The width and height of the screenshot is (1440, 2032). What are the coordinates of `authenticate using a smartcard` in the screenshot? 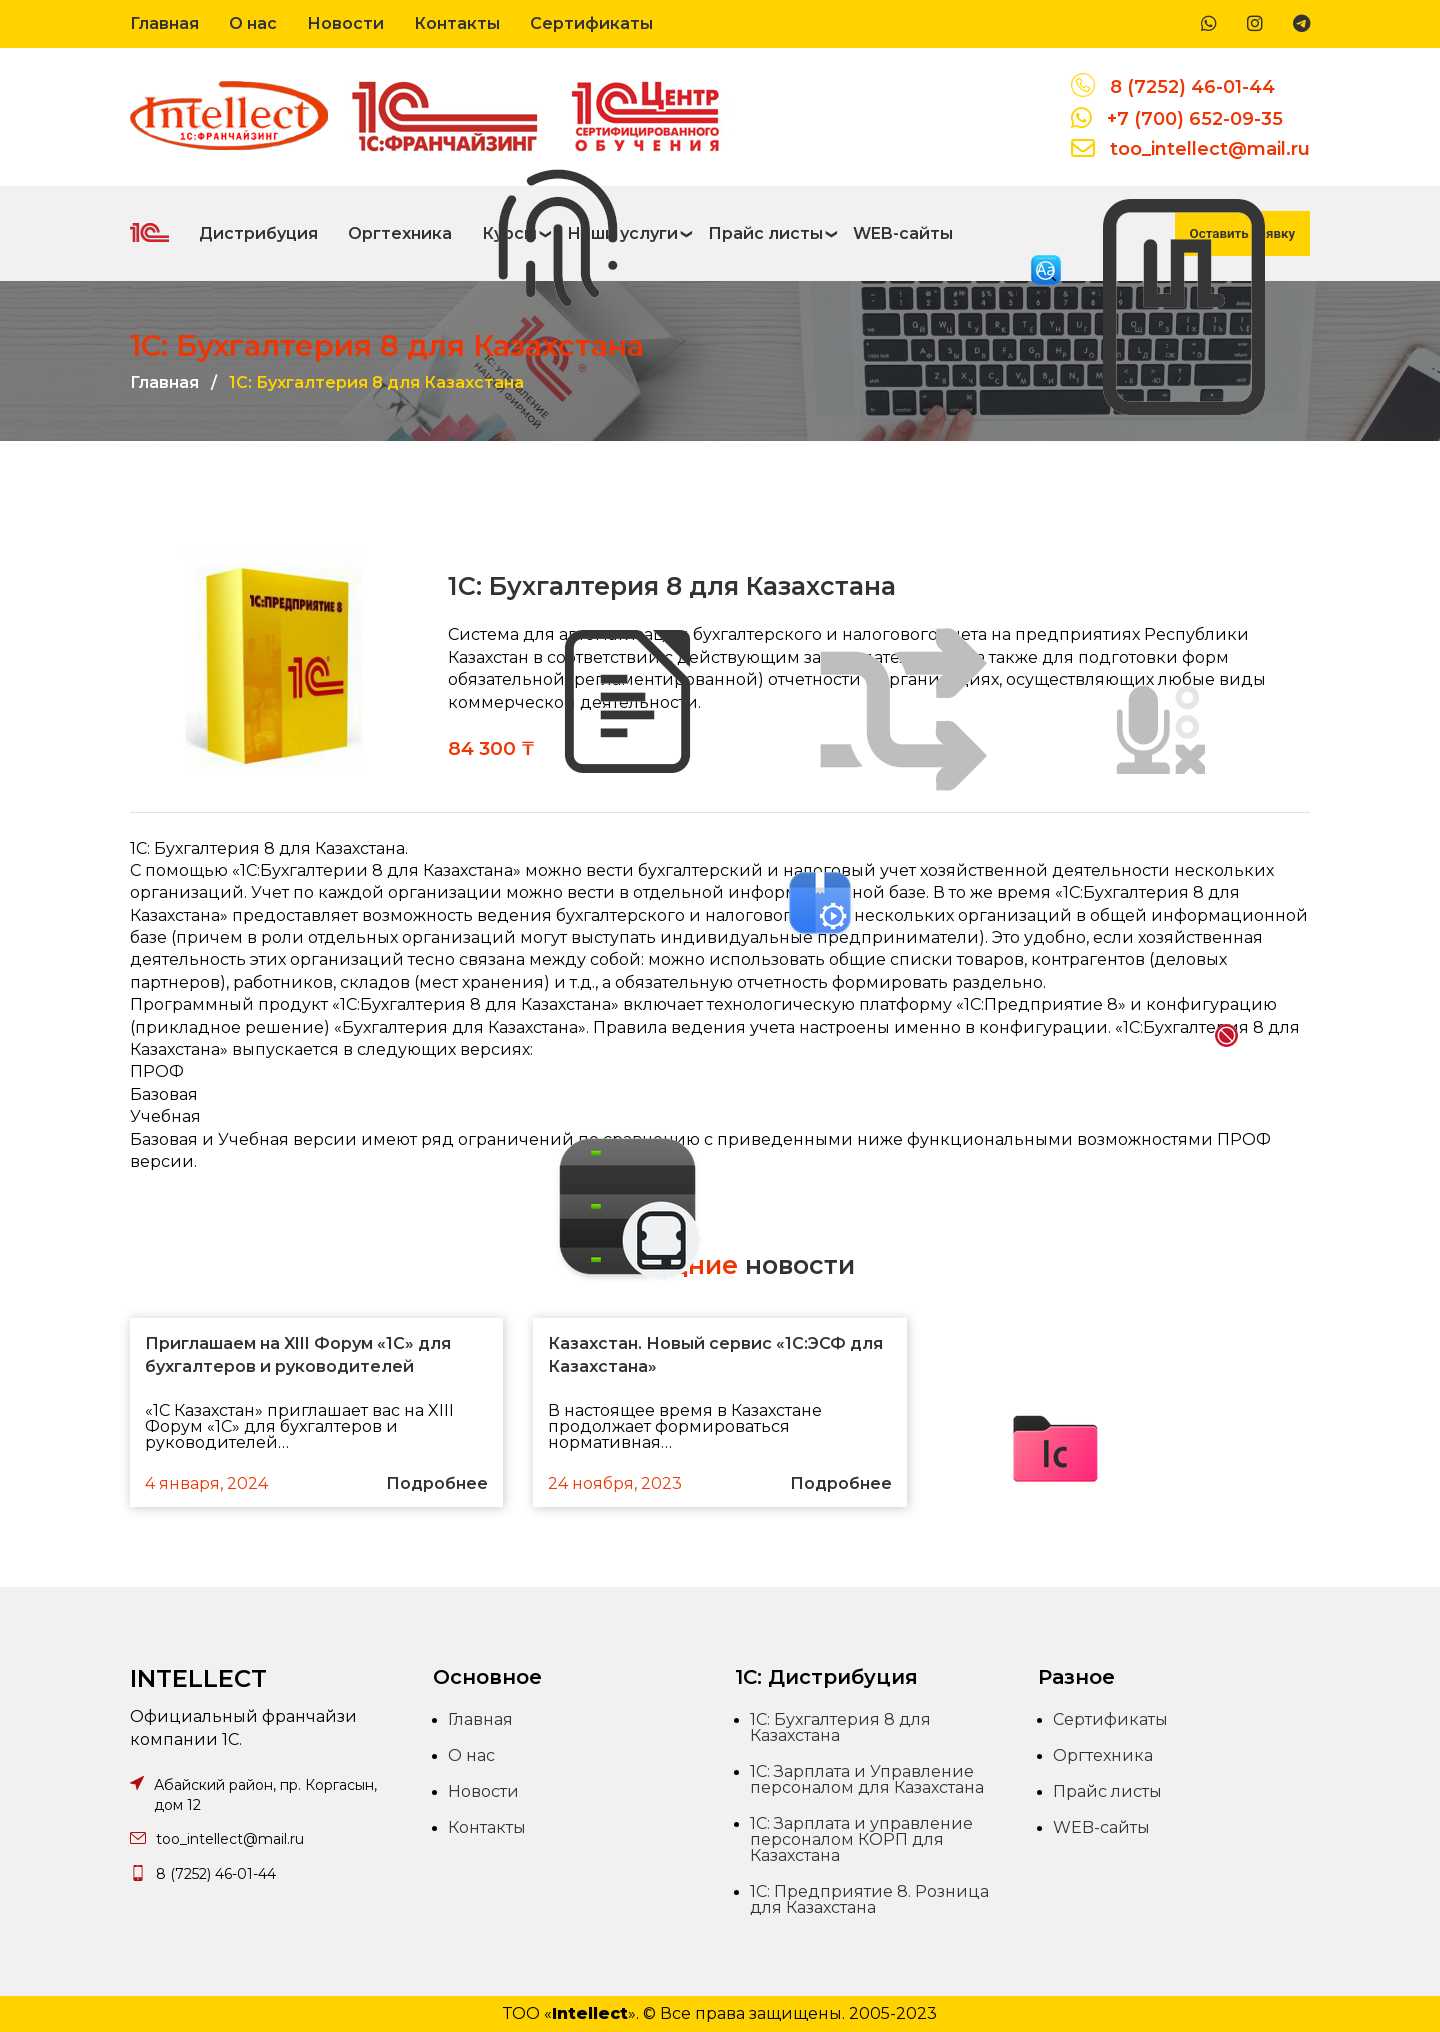 It's located at (1184, 307).